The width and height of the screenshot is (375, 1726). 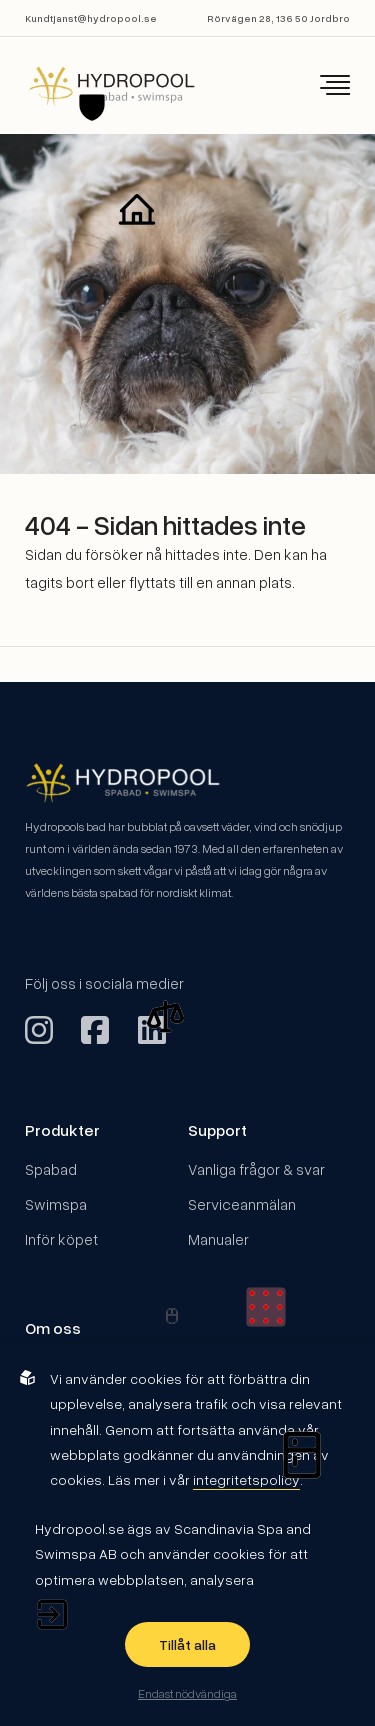 What do you see at coordinates (137, 210) in the screenshot?
I see `navigate to home screen` at bounding box center [137, 210].